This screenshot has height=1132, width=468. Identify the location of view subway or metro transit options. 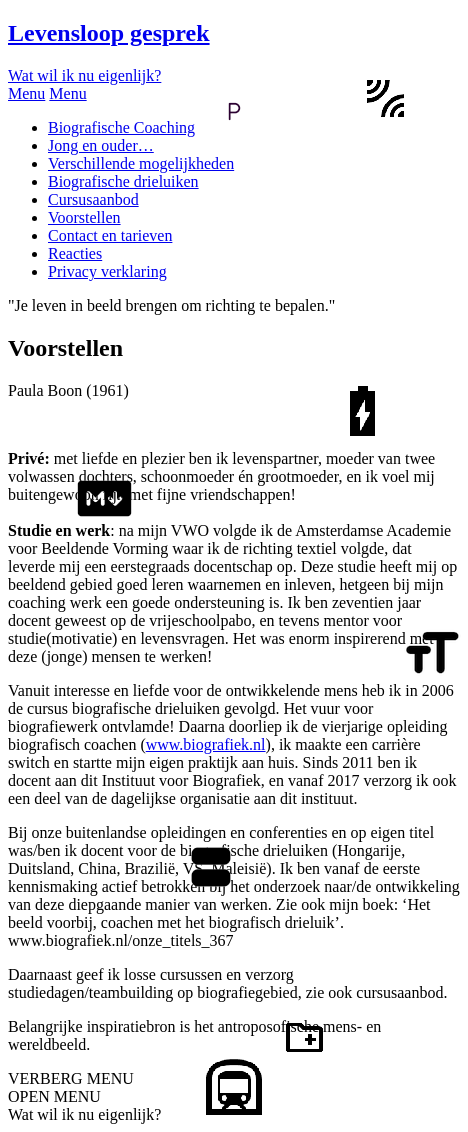
(234, 1087).